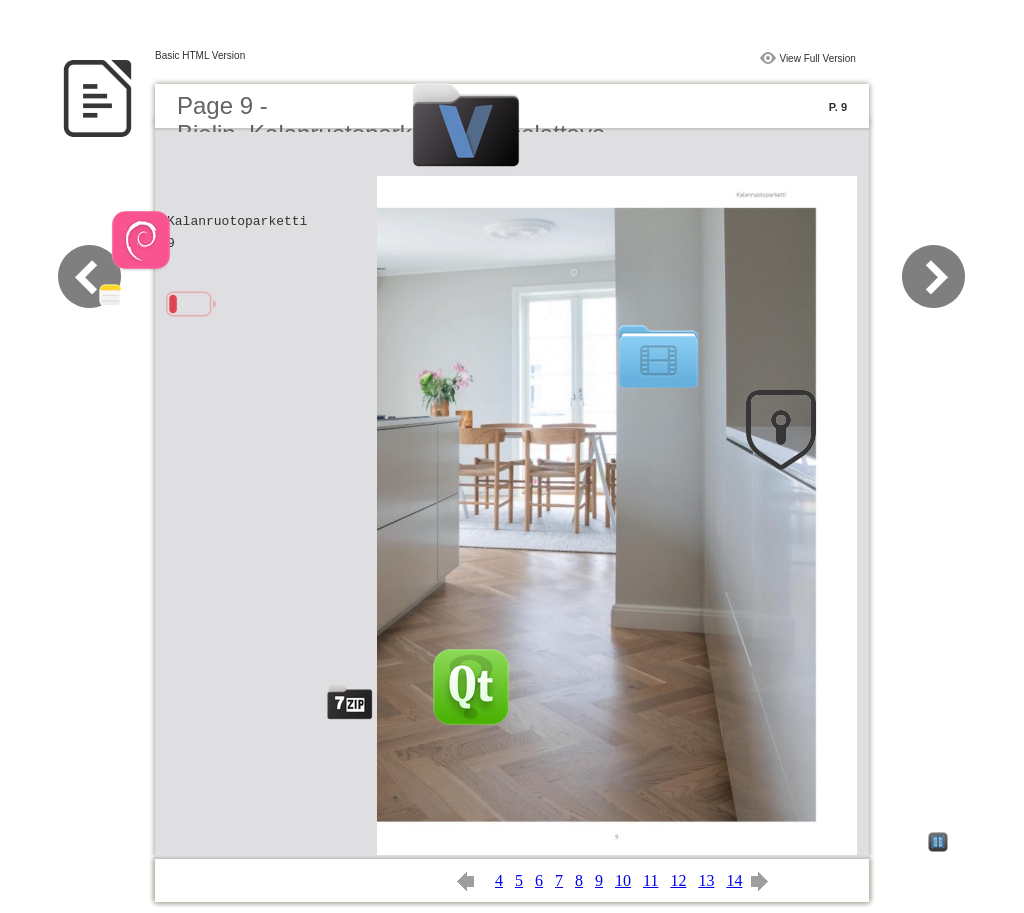 This screenshot has height=913, width=1024. What do you see at coordinates (191, 304) in the screenshot?
I see `indicates critically low battery at 10%` at bounding box center [191, 304].